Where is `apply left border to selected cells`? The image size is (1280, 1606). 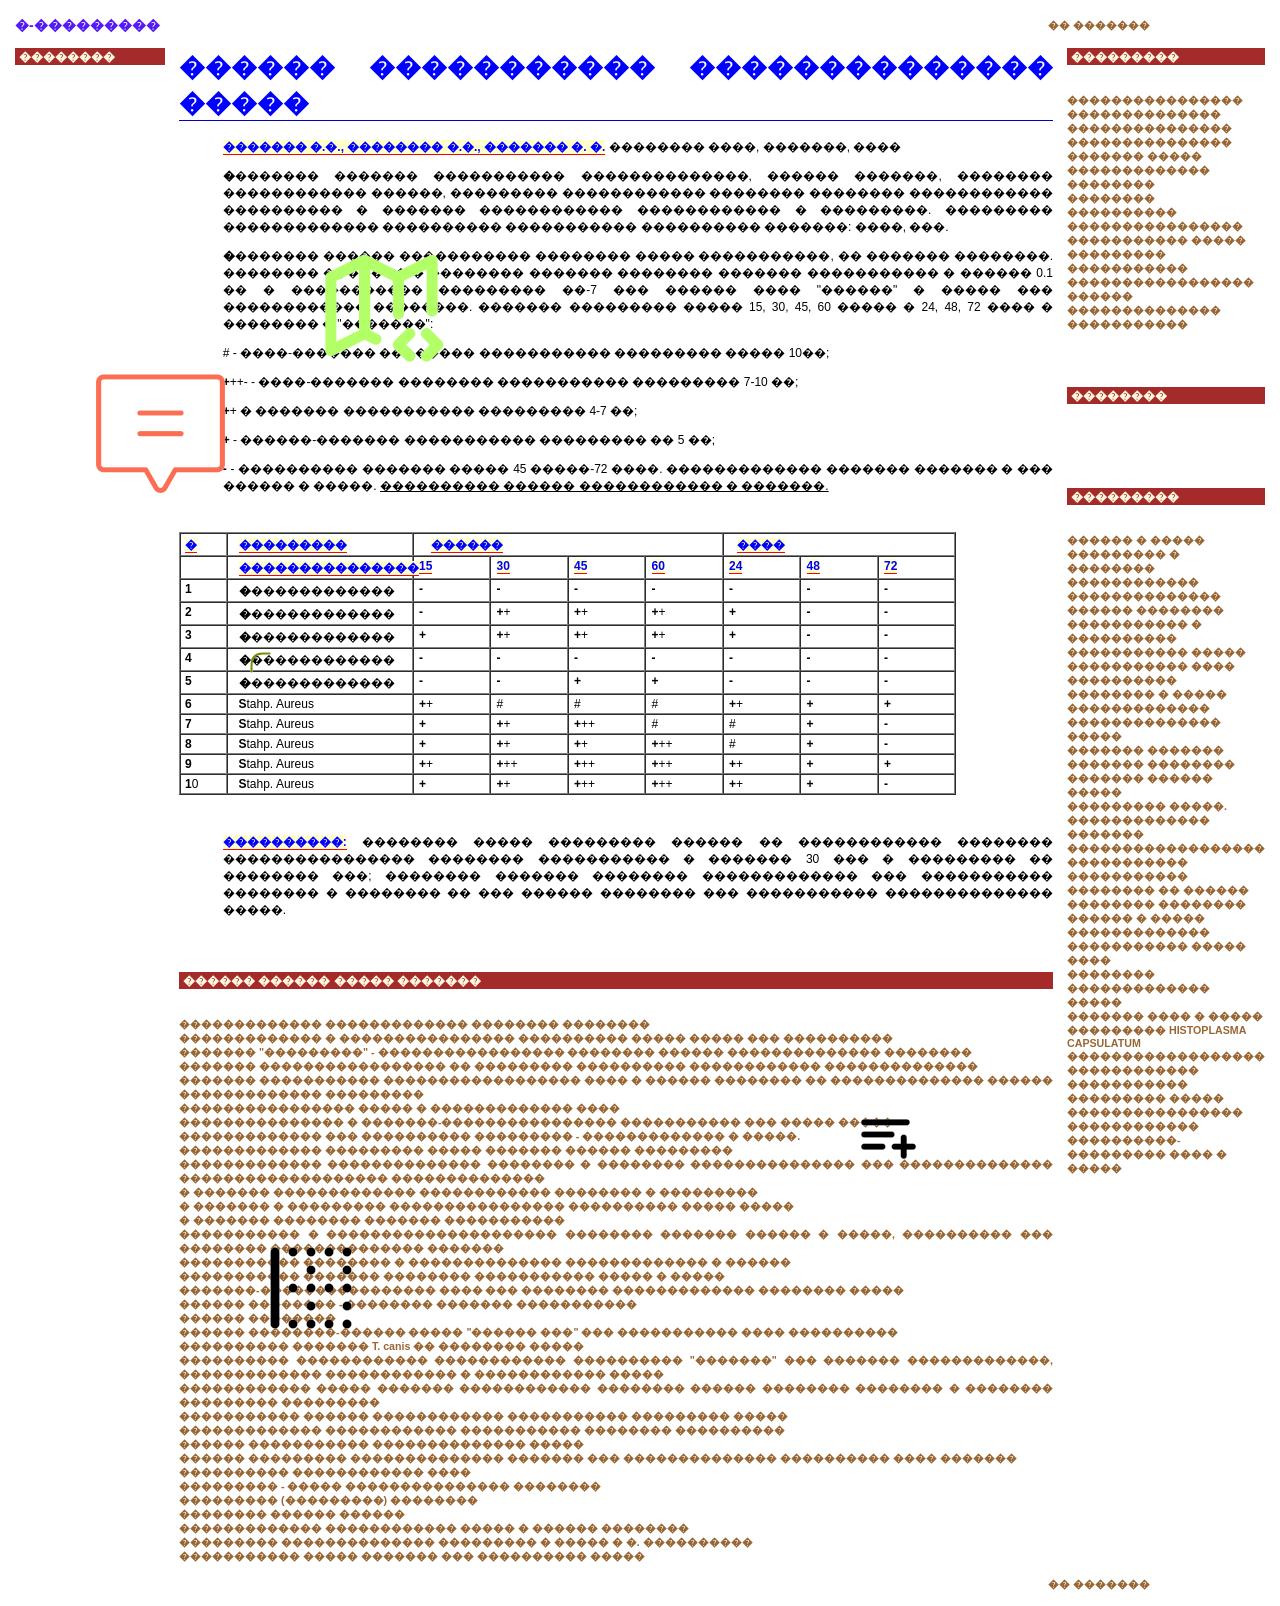
apply left border to selected cells is located at coordinates (311, 1288).